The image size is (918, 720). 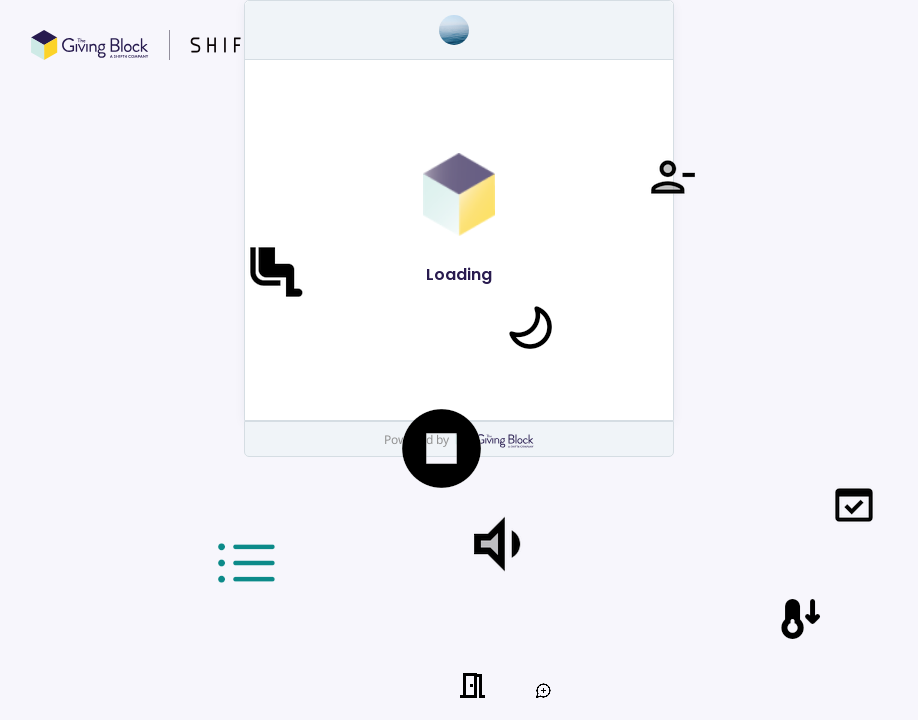 I want to click on standard legroom seat selection, so click(x=275, y=272).